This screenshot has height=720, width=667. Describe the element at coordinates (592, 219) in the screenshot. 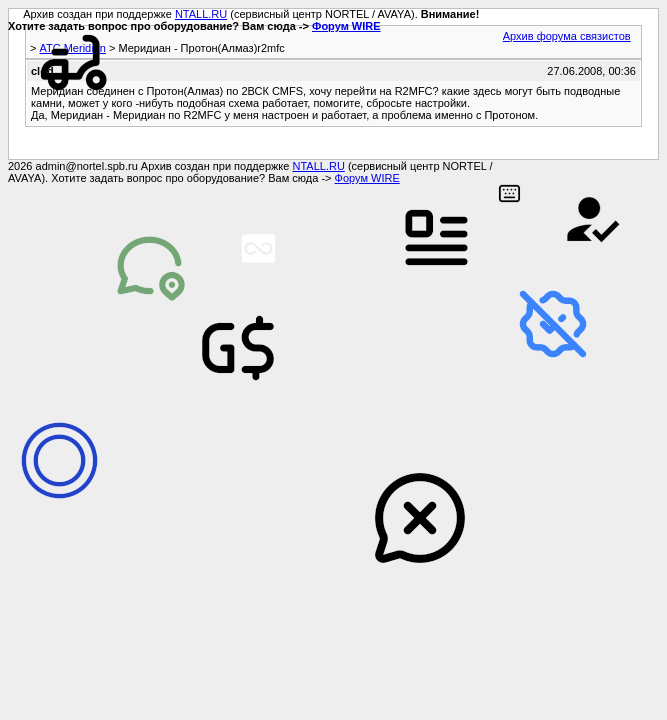

I see `verify or approve a user account` at that location.